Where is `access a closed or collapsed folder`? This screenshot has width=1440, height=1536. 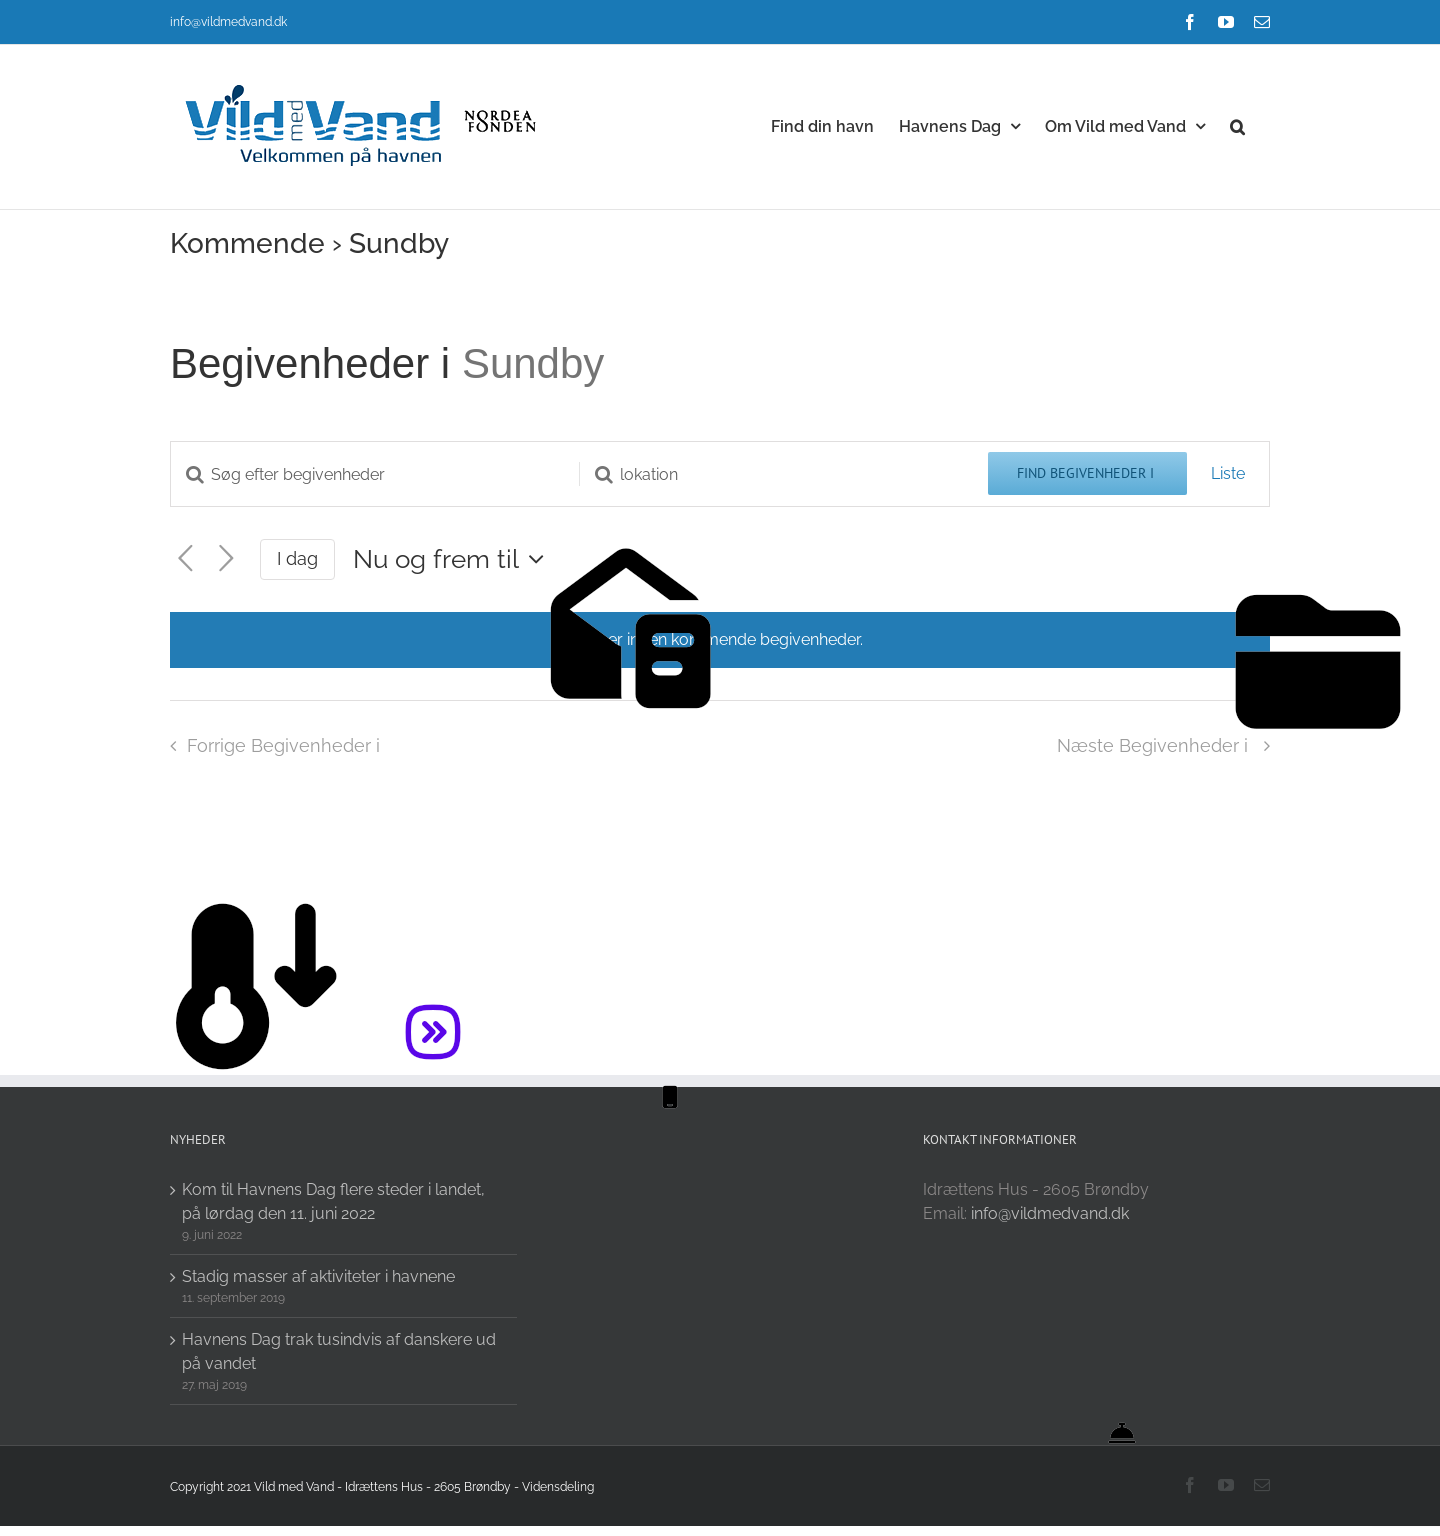
access a closed or collapsed folder is located at coordinates (1318, 667).